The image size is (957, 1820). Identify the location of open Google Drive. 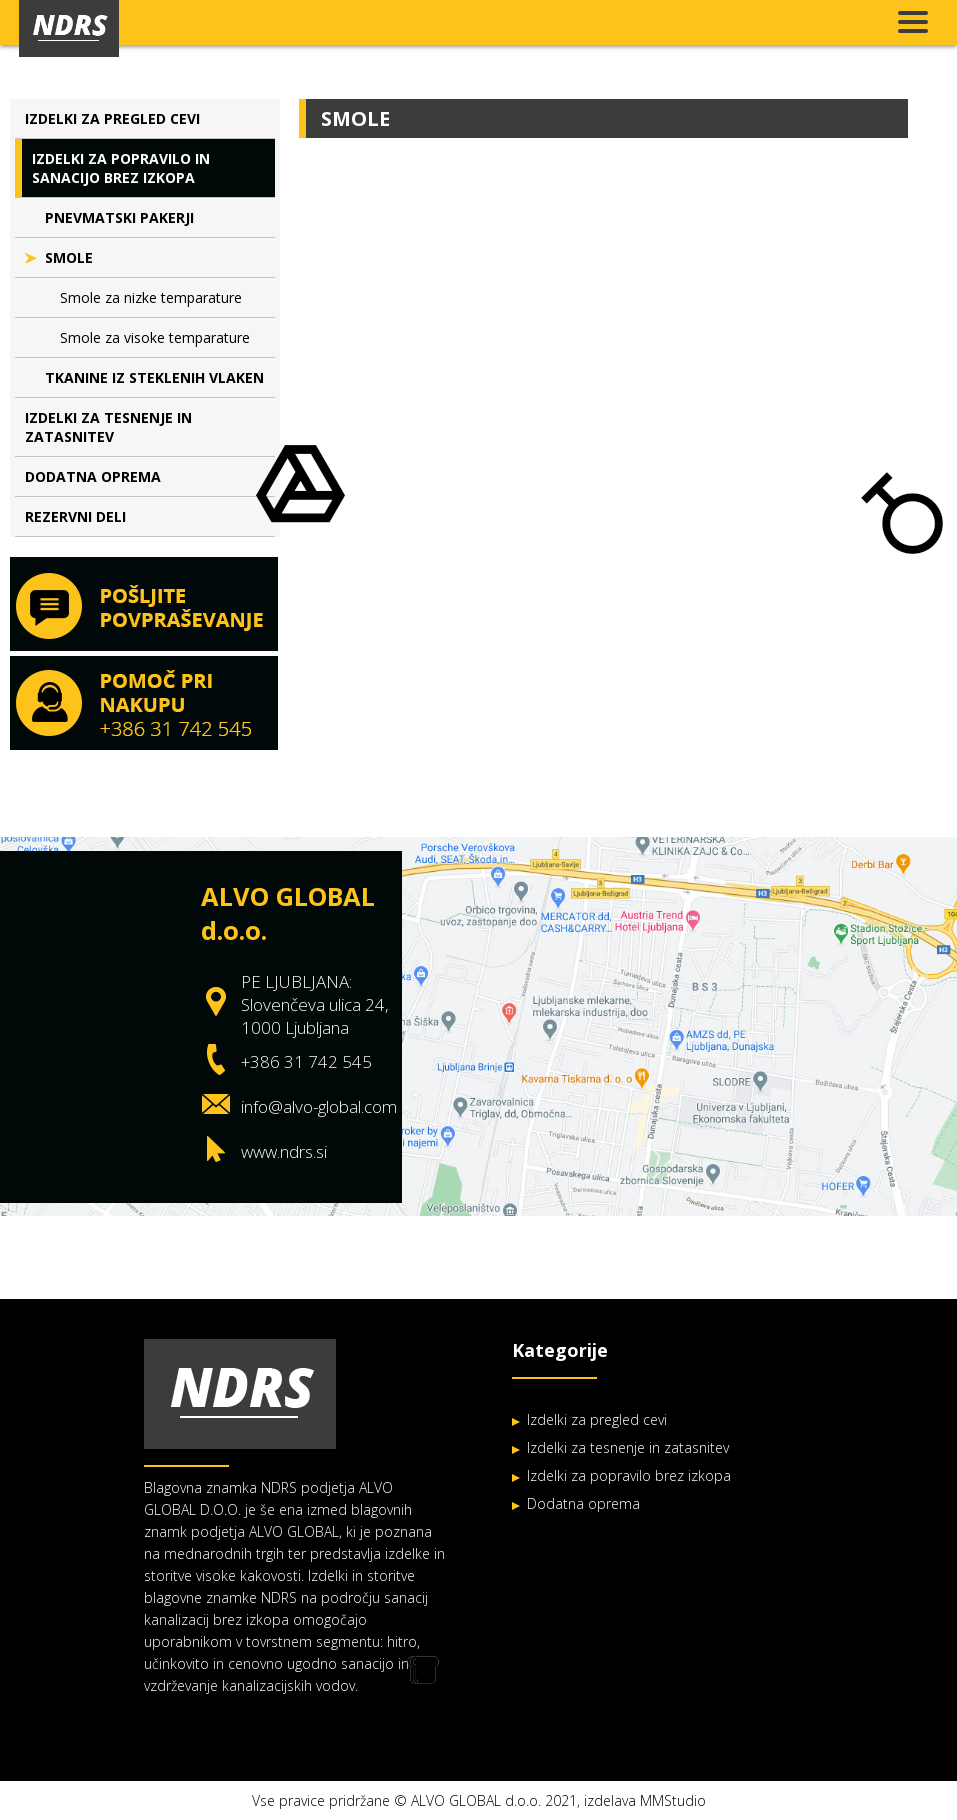
(300, 484).